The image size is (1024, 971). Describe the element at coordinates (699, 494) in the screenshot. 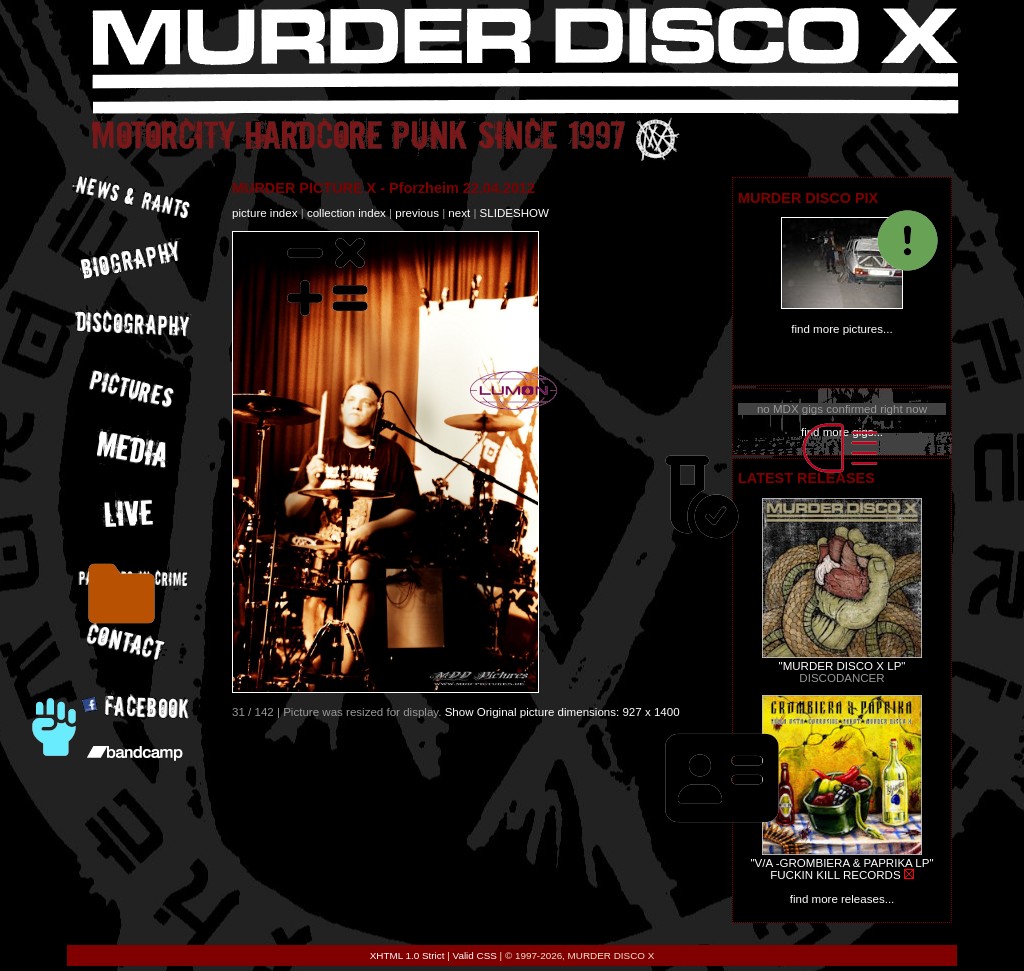

I see `test sample verified or approved` at that location.